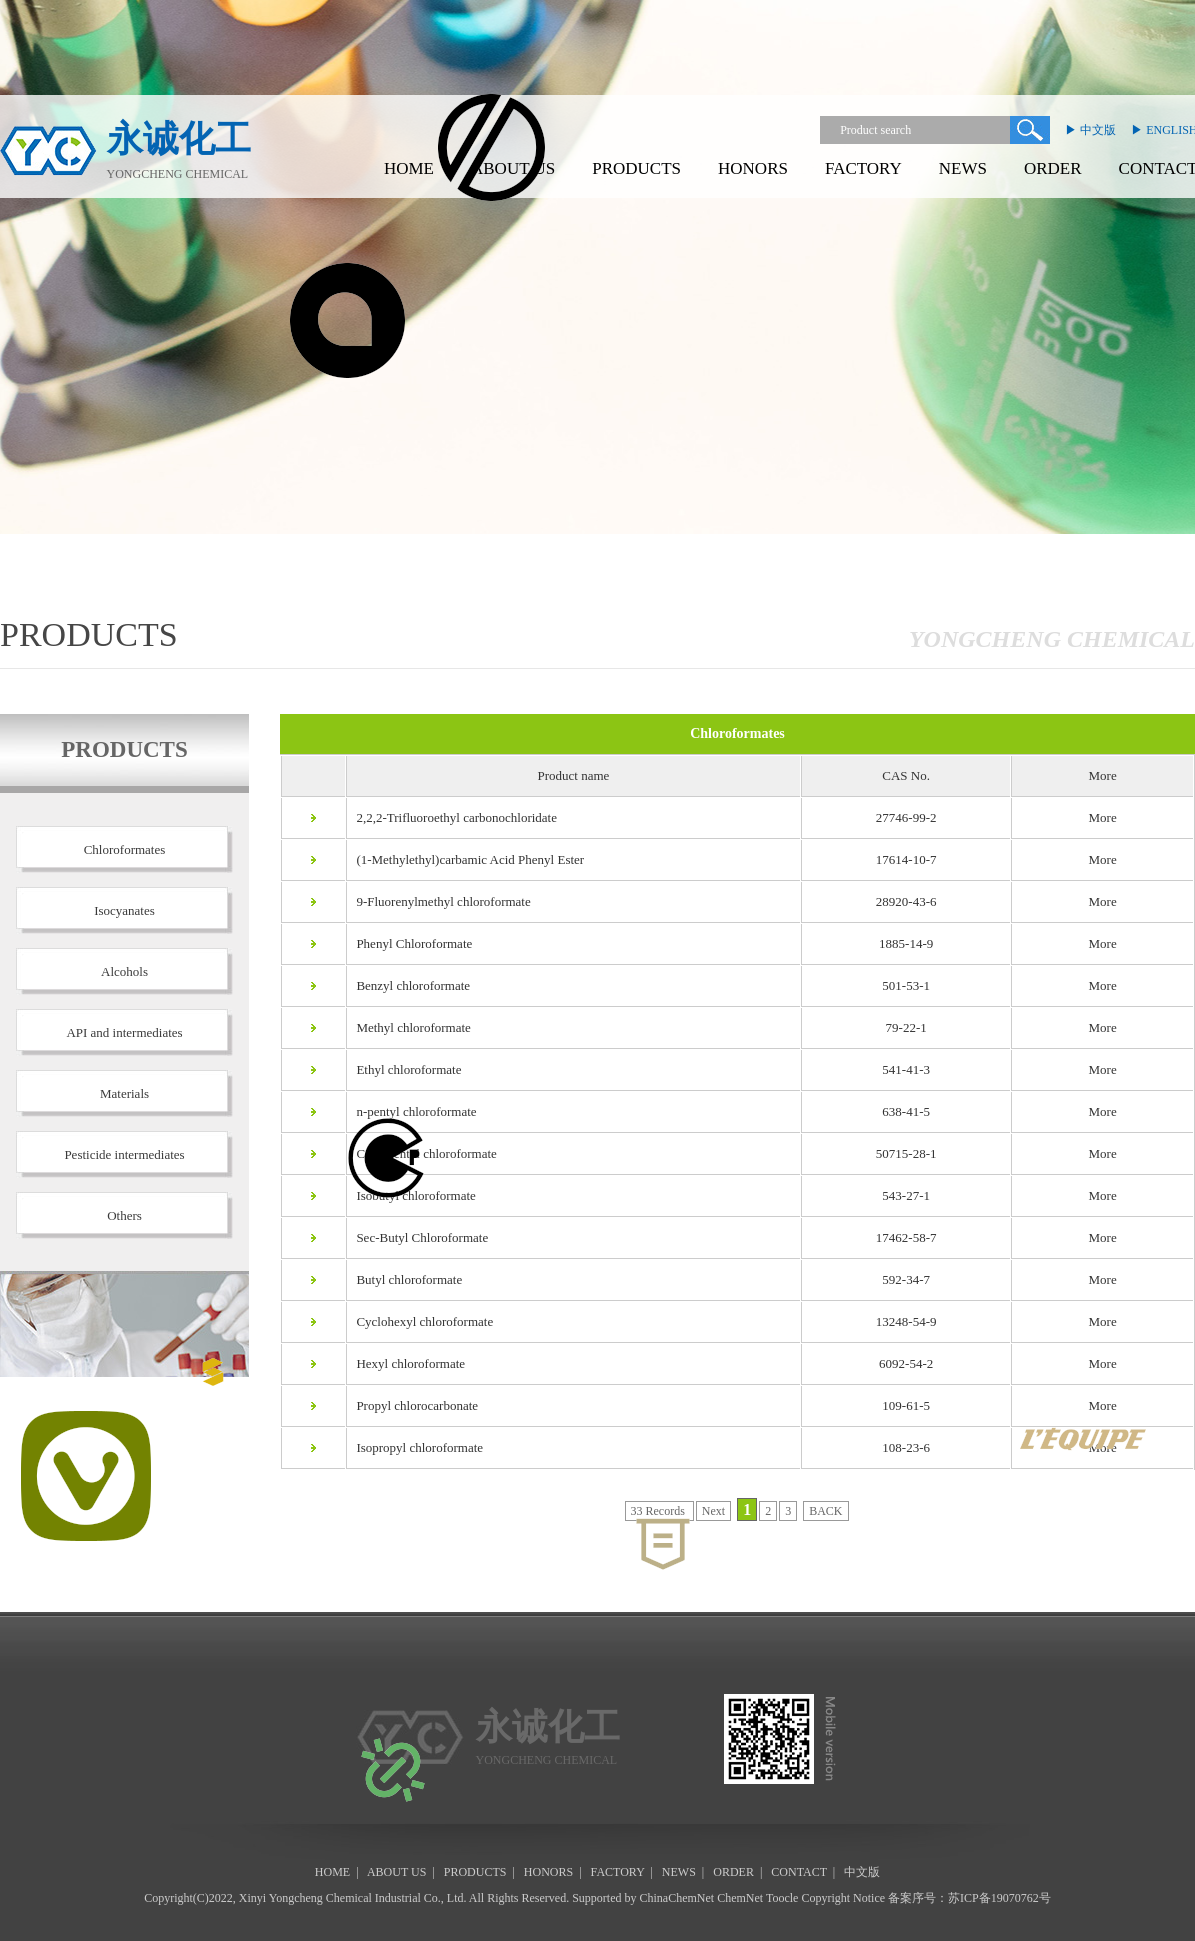  What do you see at coordinates (491, 147) in the screenshot?
I see `odin programming language logo` at bounding box center [491, 147].